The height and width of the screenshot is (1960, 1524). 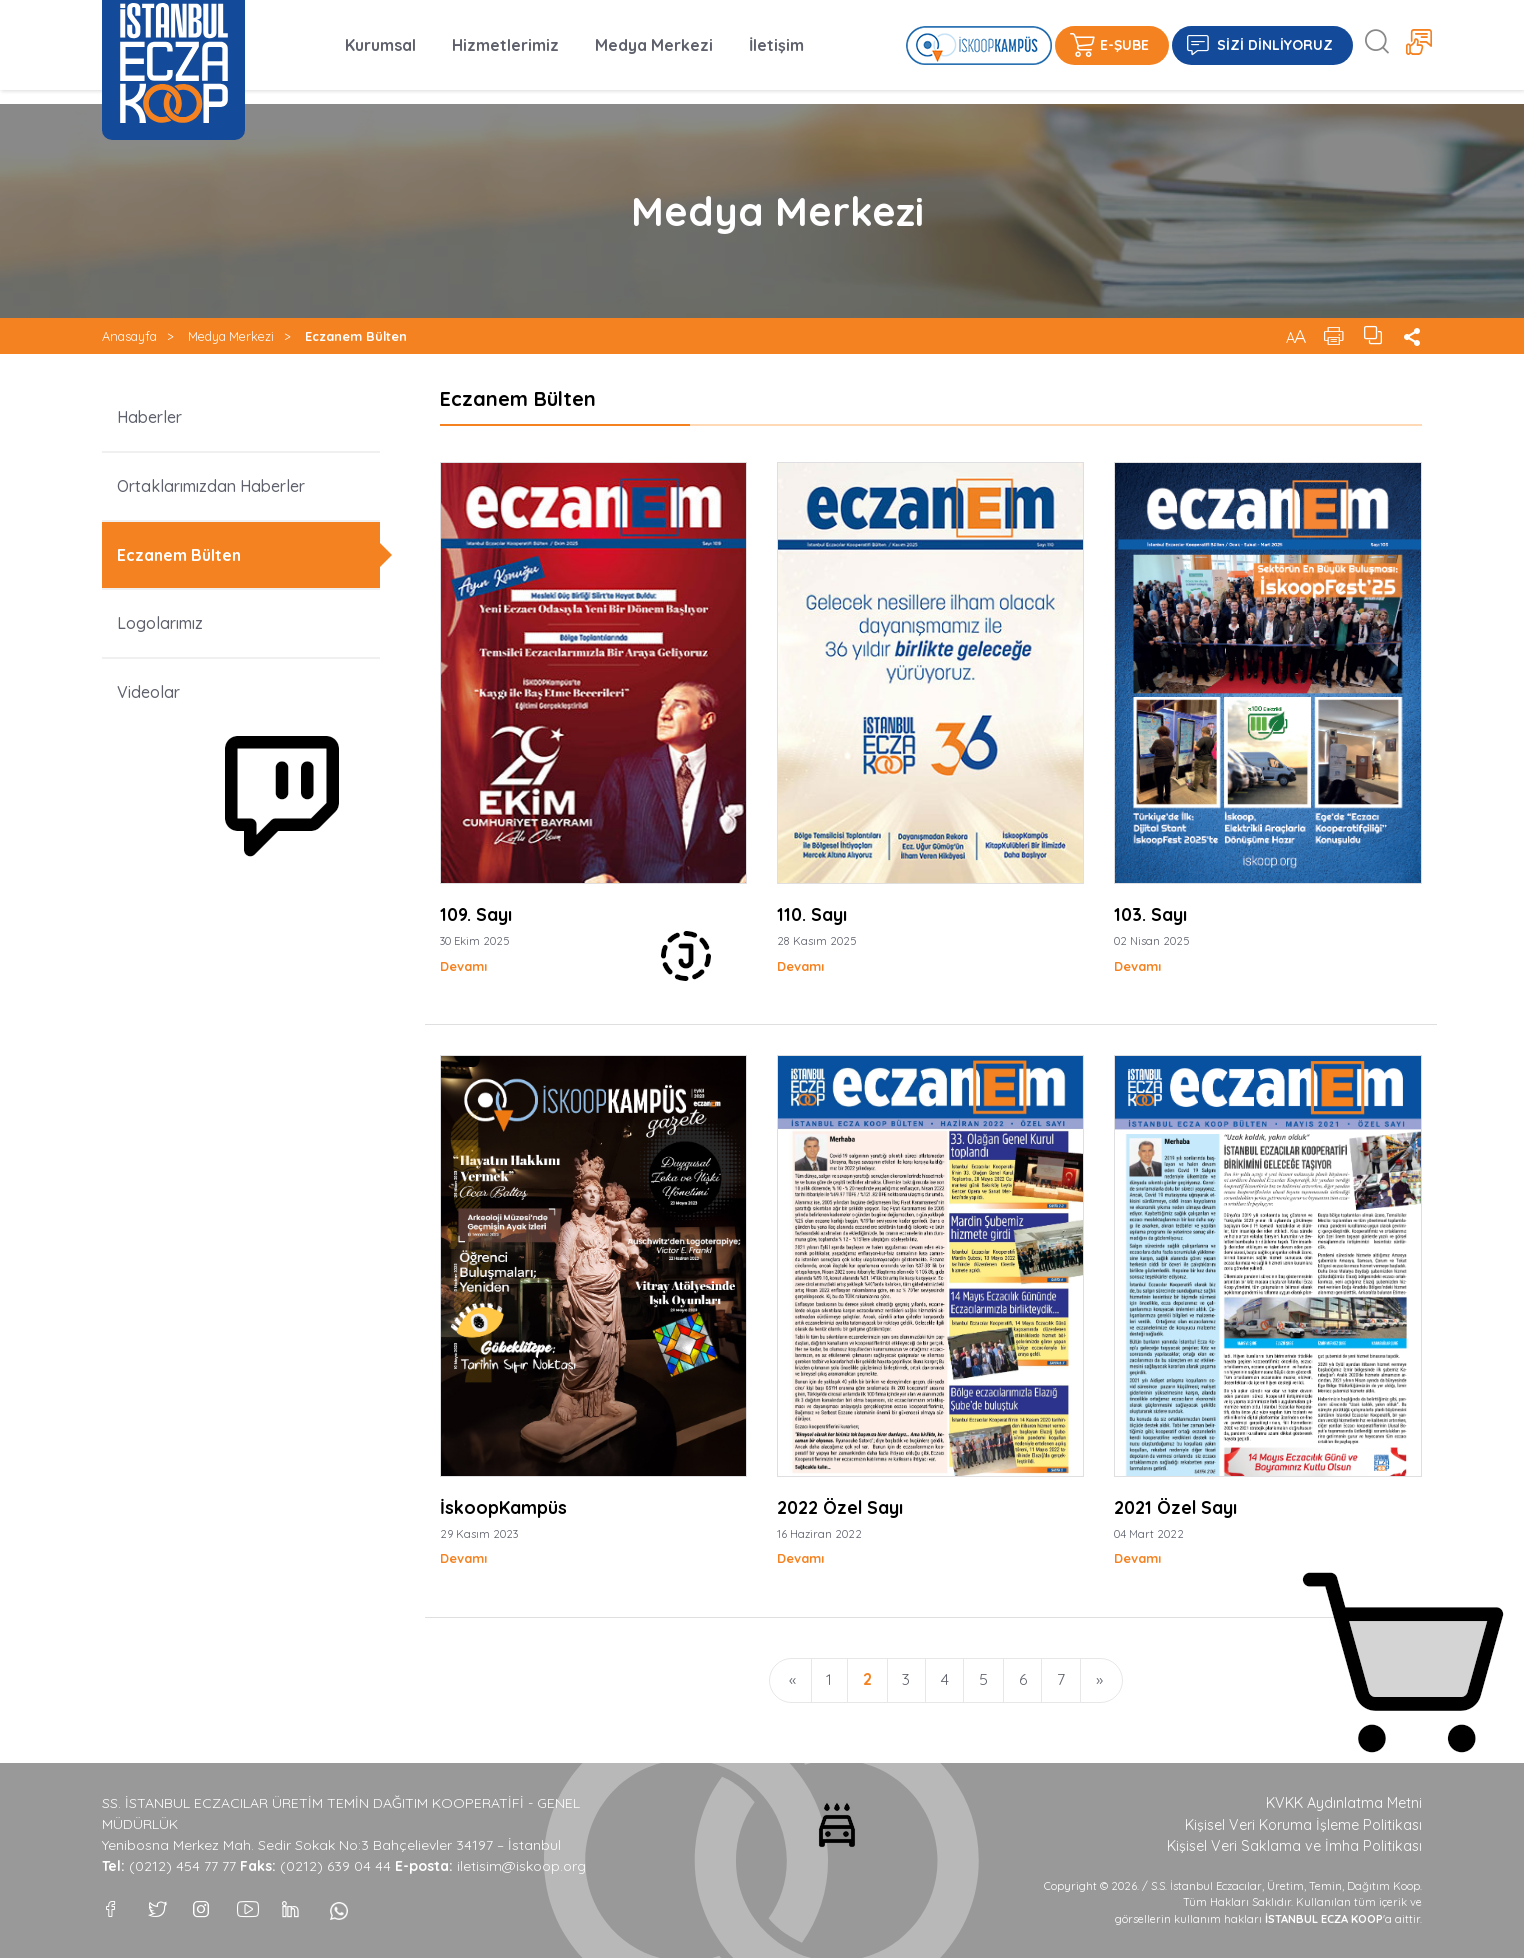 I want to click on view your shopping cart, so click(x=1406, y=1662).